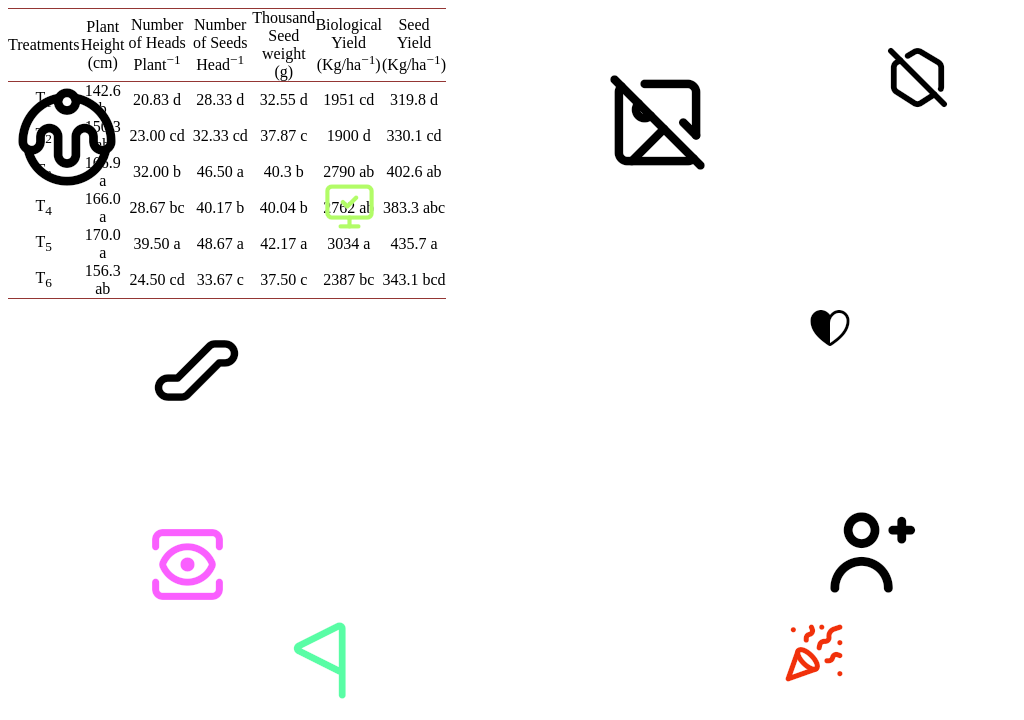 This screenshot has width=1024, height=720. I want to click on indicates partial like or favorite status, so click(830, 328).